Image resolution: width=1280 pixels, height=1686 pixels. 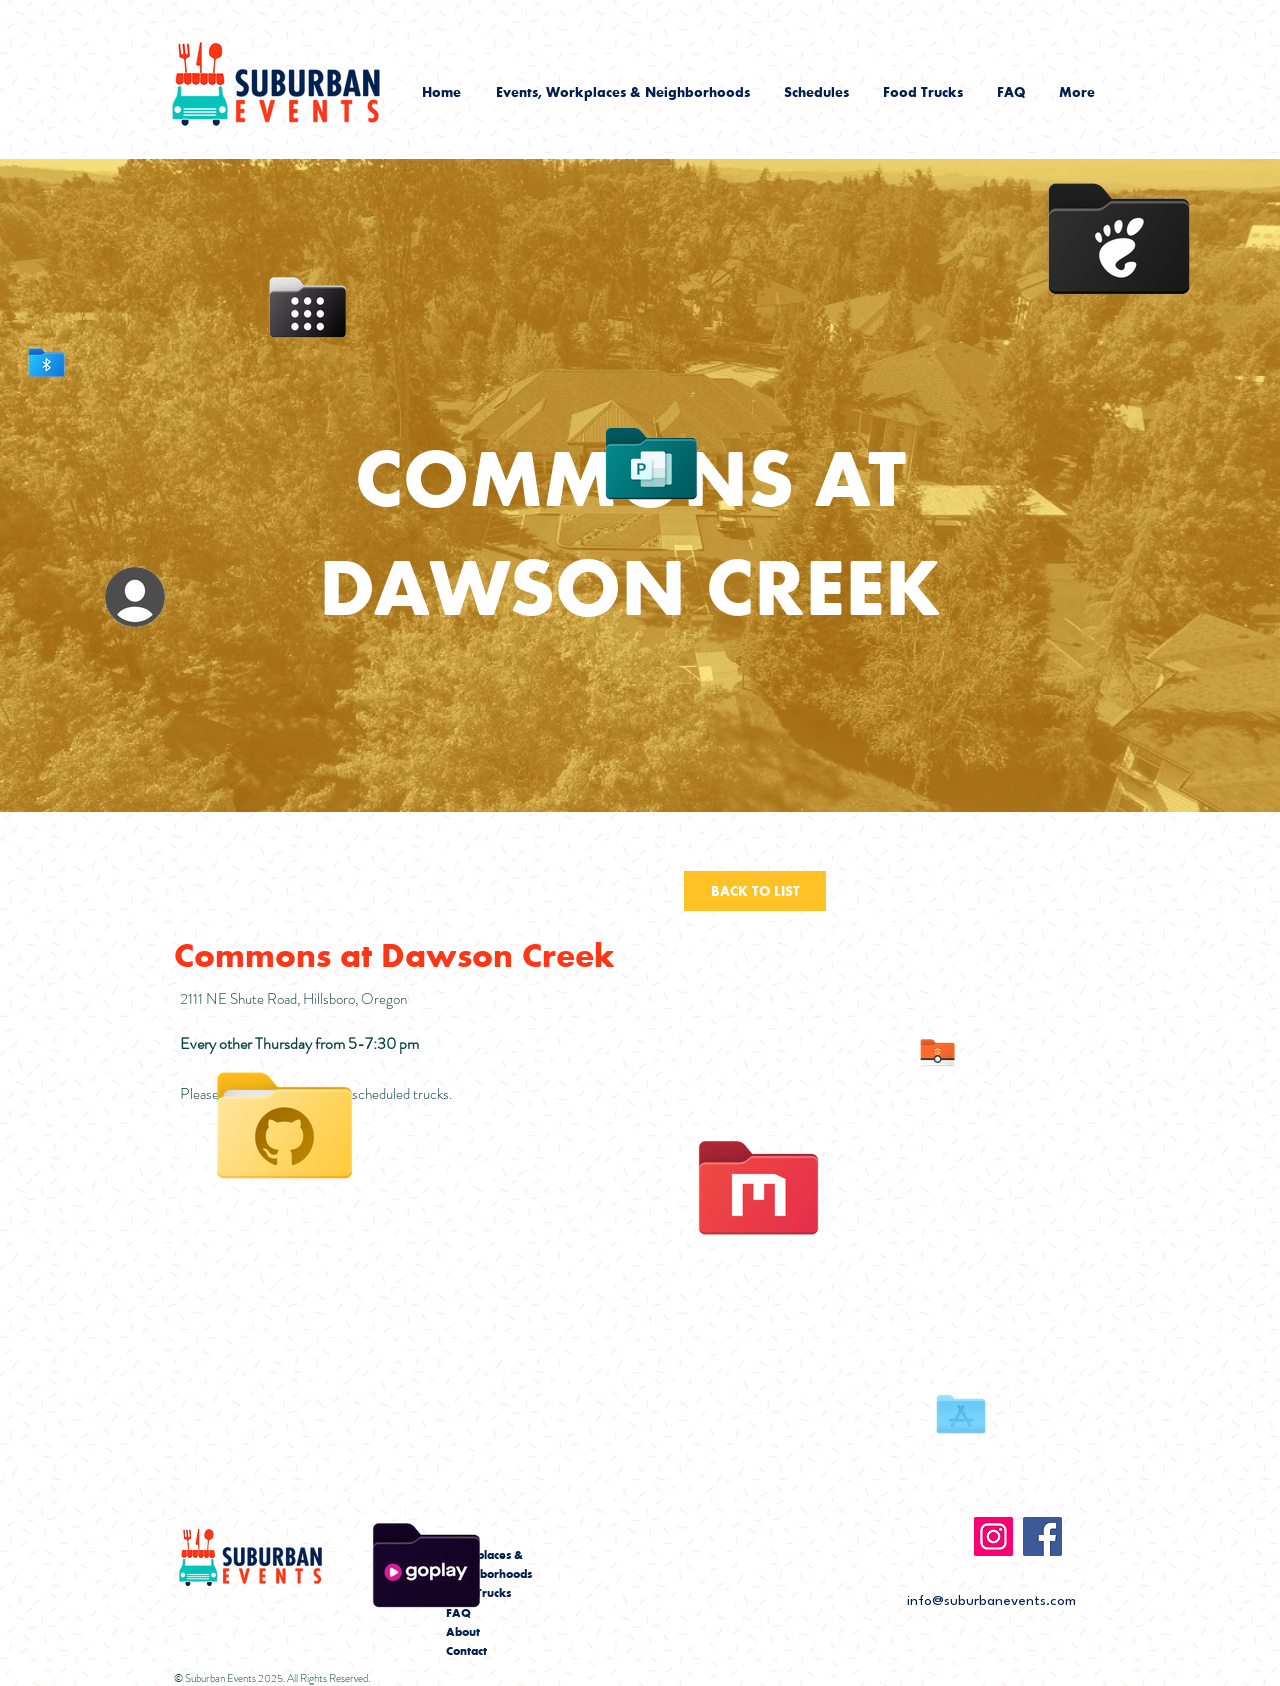 I want to click on open folder containing goplay media files, so click(x=426, y=1568).